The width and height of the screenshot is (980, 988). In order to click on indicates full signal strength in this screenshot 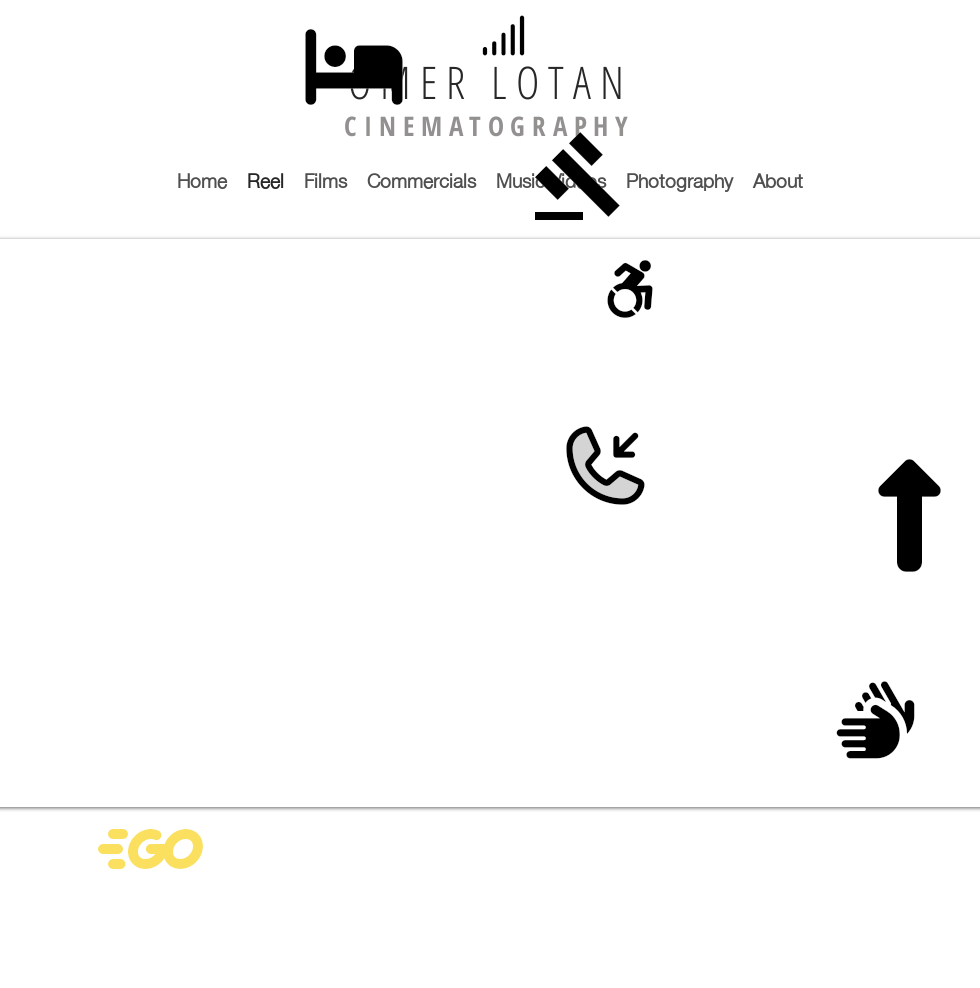, I will do `click(503, 35)`.